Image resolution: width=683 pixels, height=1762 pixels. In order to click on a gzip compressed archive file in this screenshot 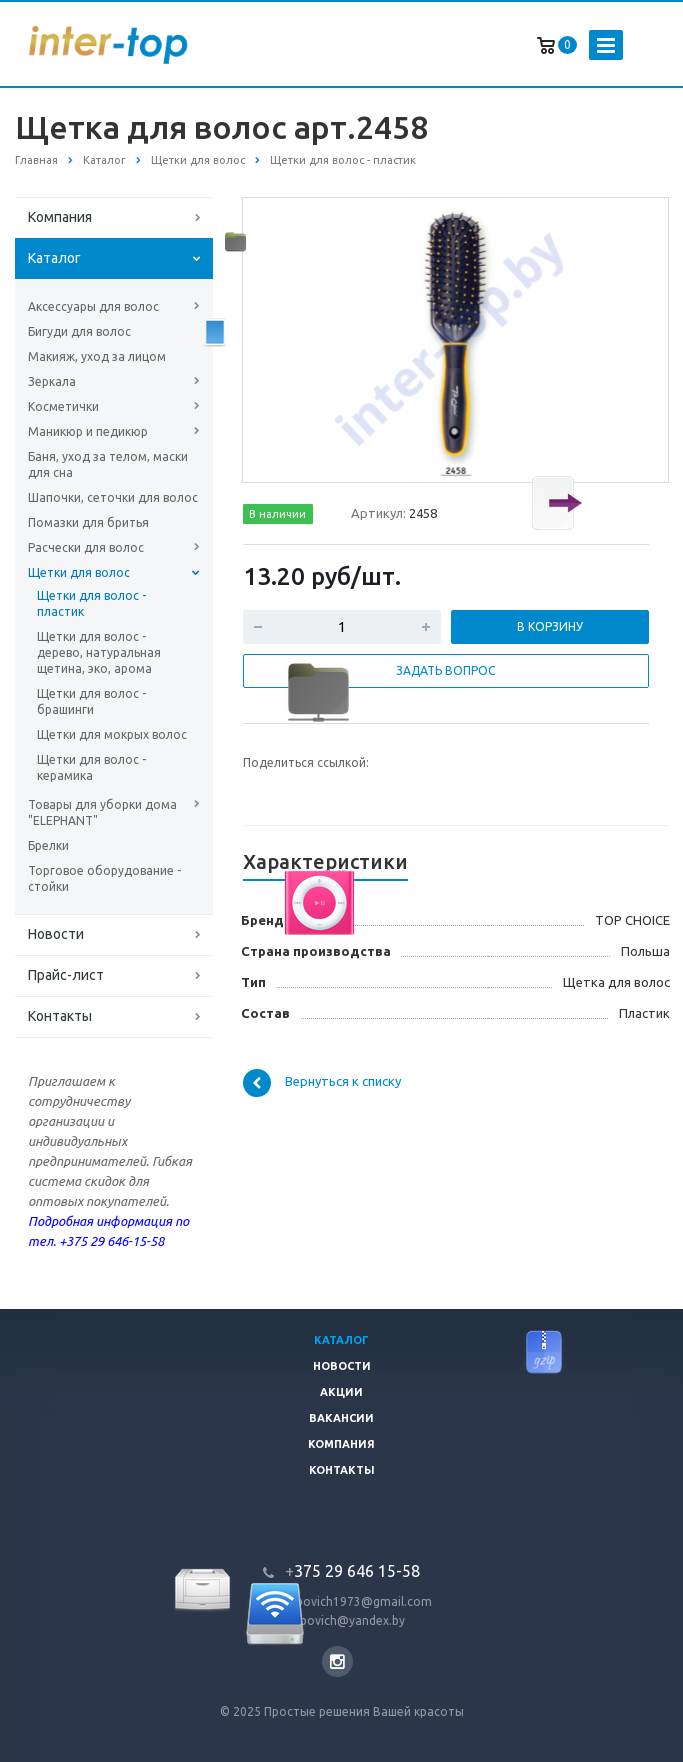, I will do `click(544, 1352)`.